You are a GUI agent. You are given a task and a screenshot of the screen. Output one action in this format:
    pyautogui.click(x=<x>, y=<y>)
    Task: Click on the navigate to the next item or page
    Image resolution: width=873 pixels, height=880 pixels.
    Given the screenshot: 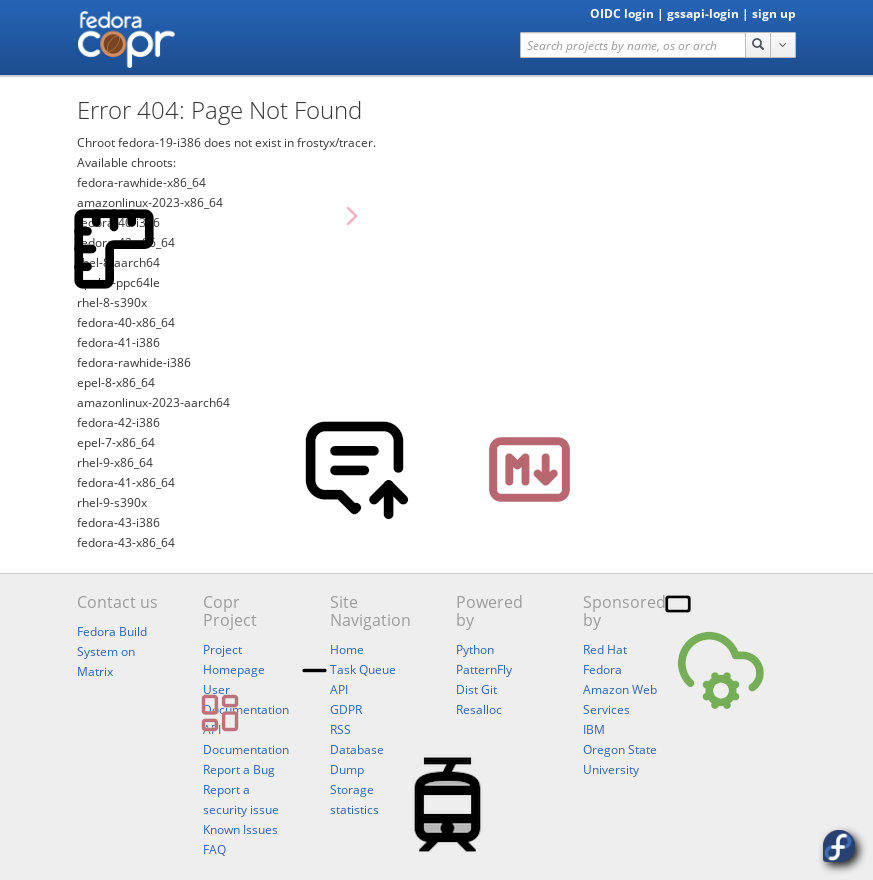 What is the action you would take?
    pyautogui.click(x=352, y=216)
    